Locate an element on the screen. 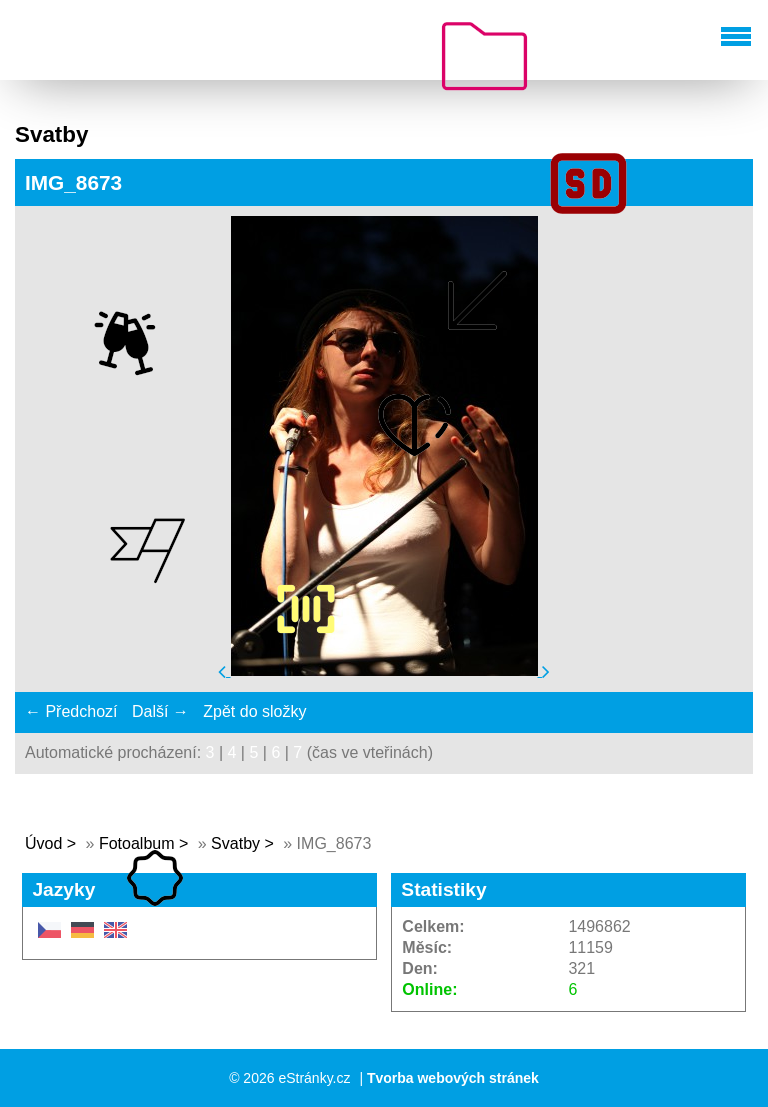  scan a barcode is located at coordinates (306, 609).